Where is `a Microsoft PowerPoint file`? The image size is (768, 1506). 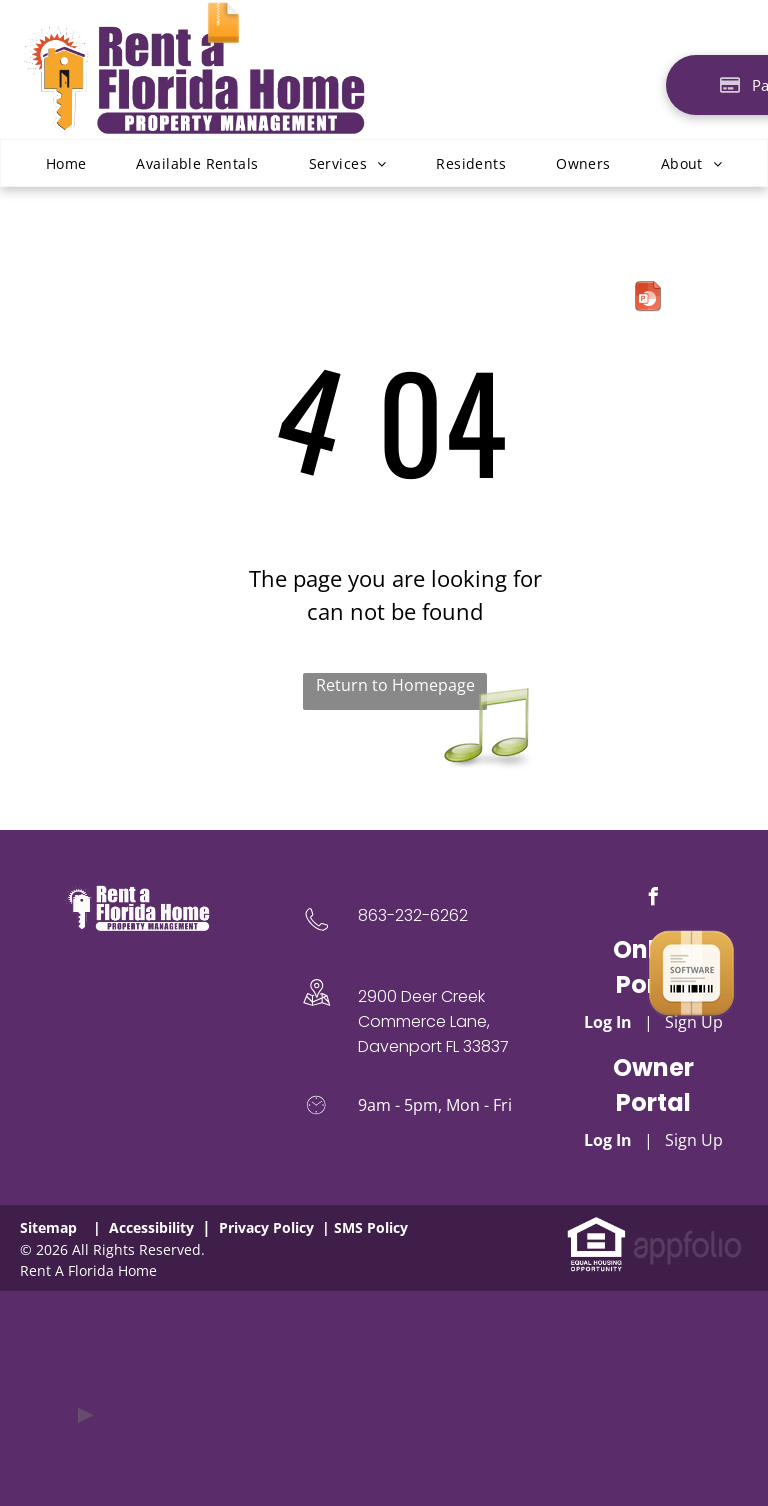 a Microsoft PowerPoint file is located at coordinates (648, 296).